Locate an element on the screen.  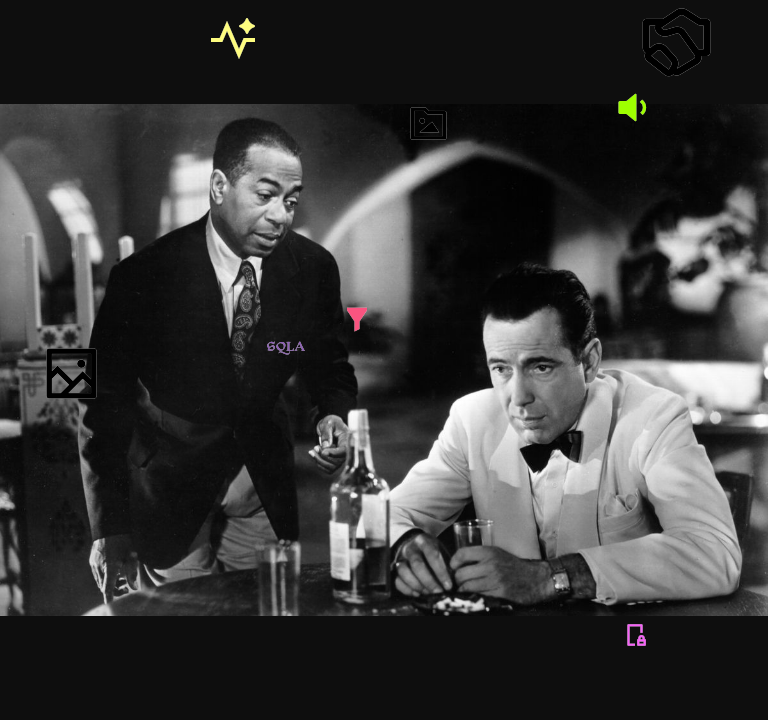
view image or photo is located at coordinates (71, 373).